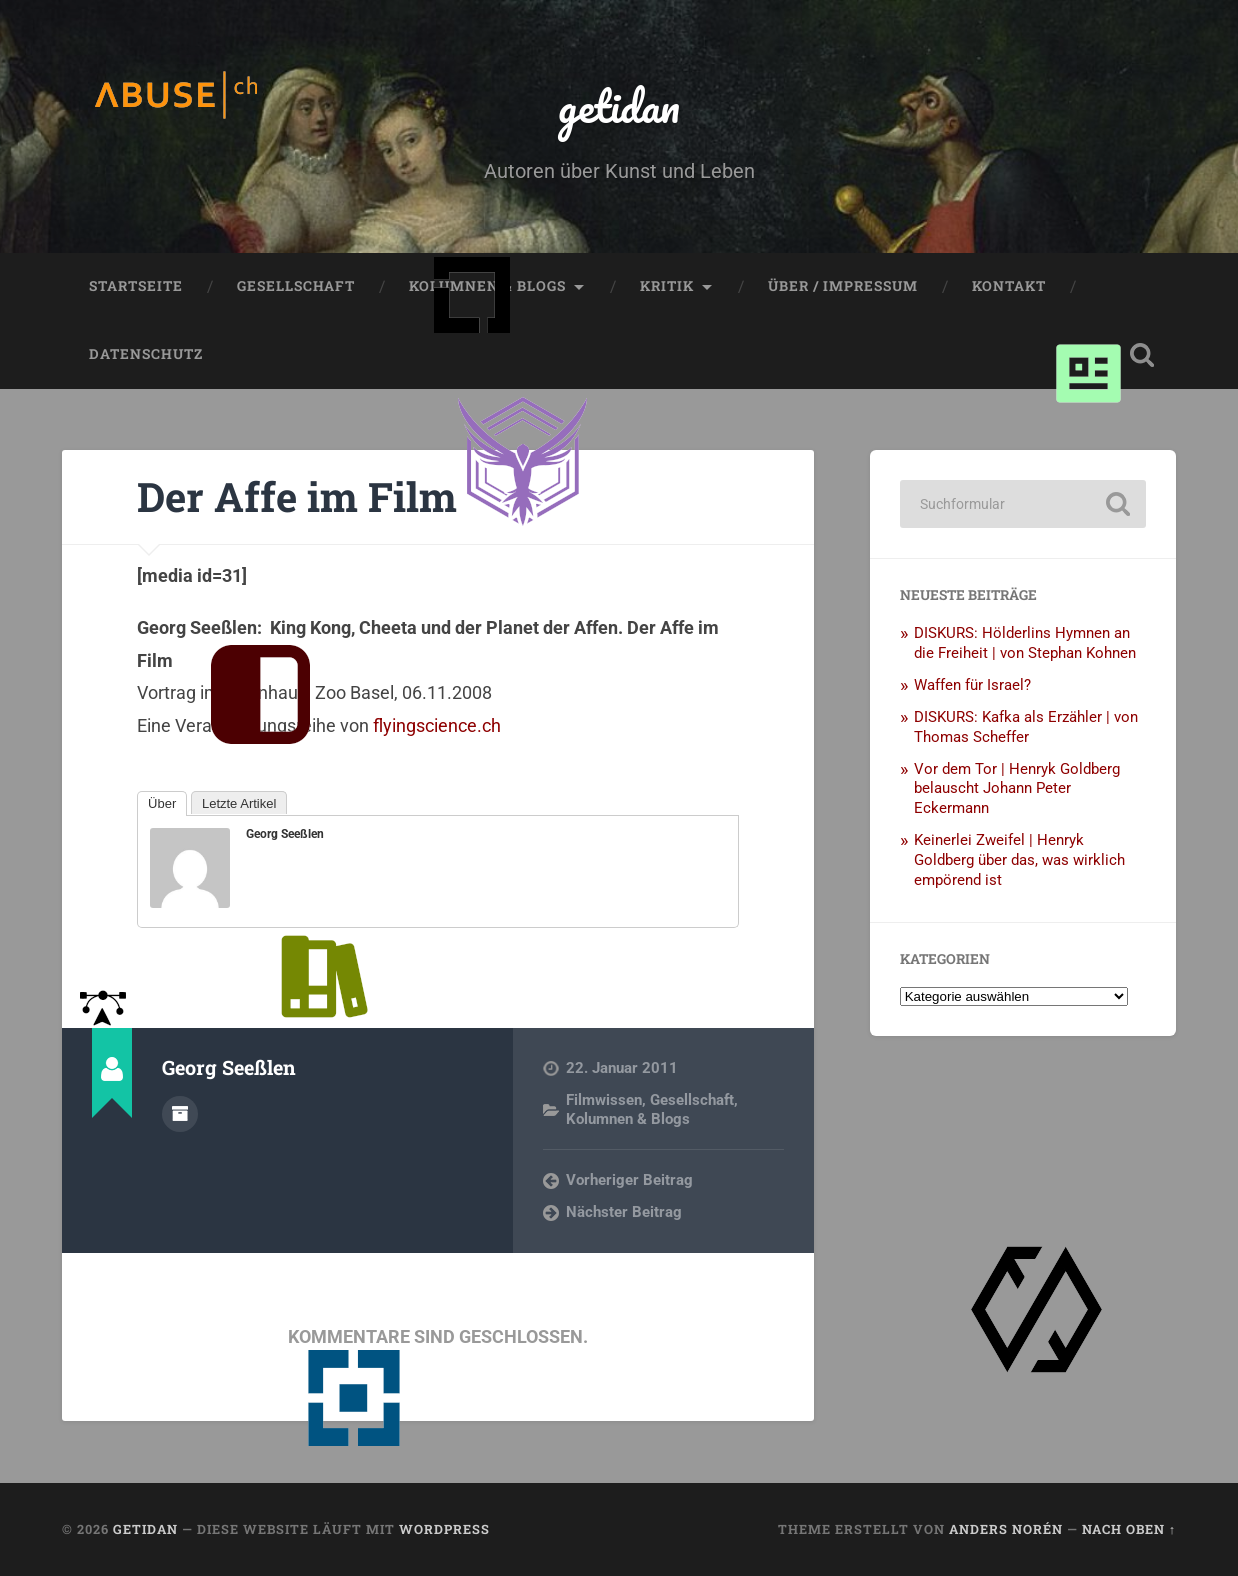 This screenshot has height=1576, width=1238. I want to click on stackhawk application security testing platform logo, so click(522, 461).